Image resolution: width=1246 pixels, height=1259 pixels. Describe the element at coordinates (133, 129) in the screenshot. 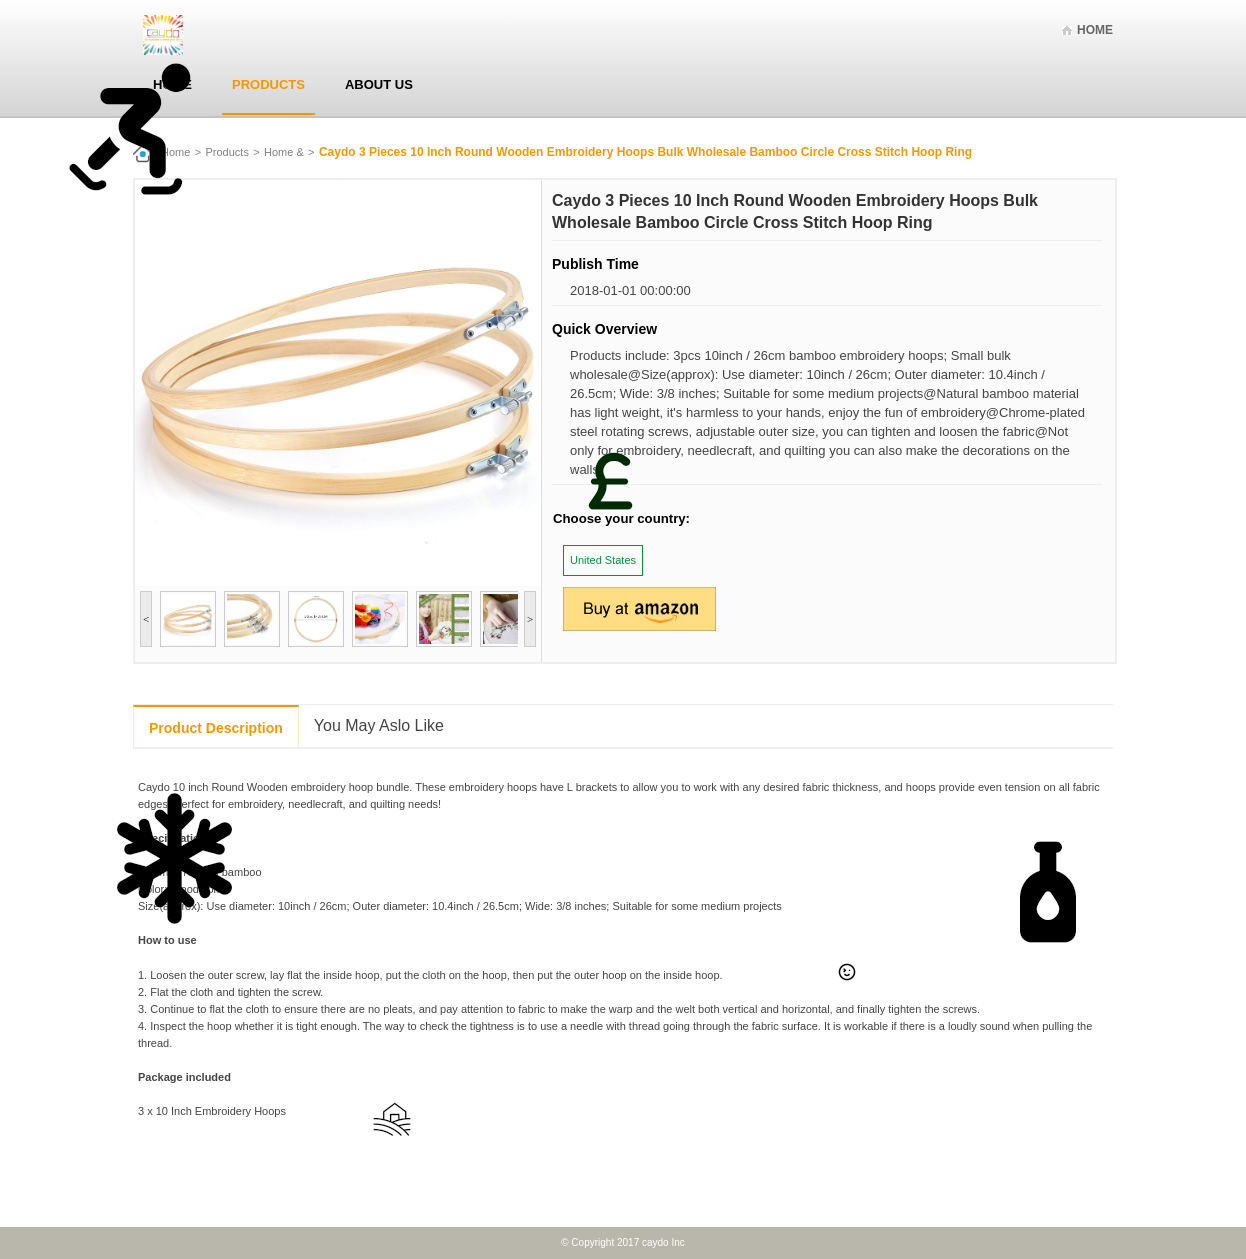

I see `indicates ice skating or winter sports activity` at that location.